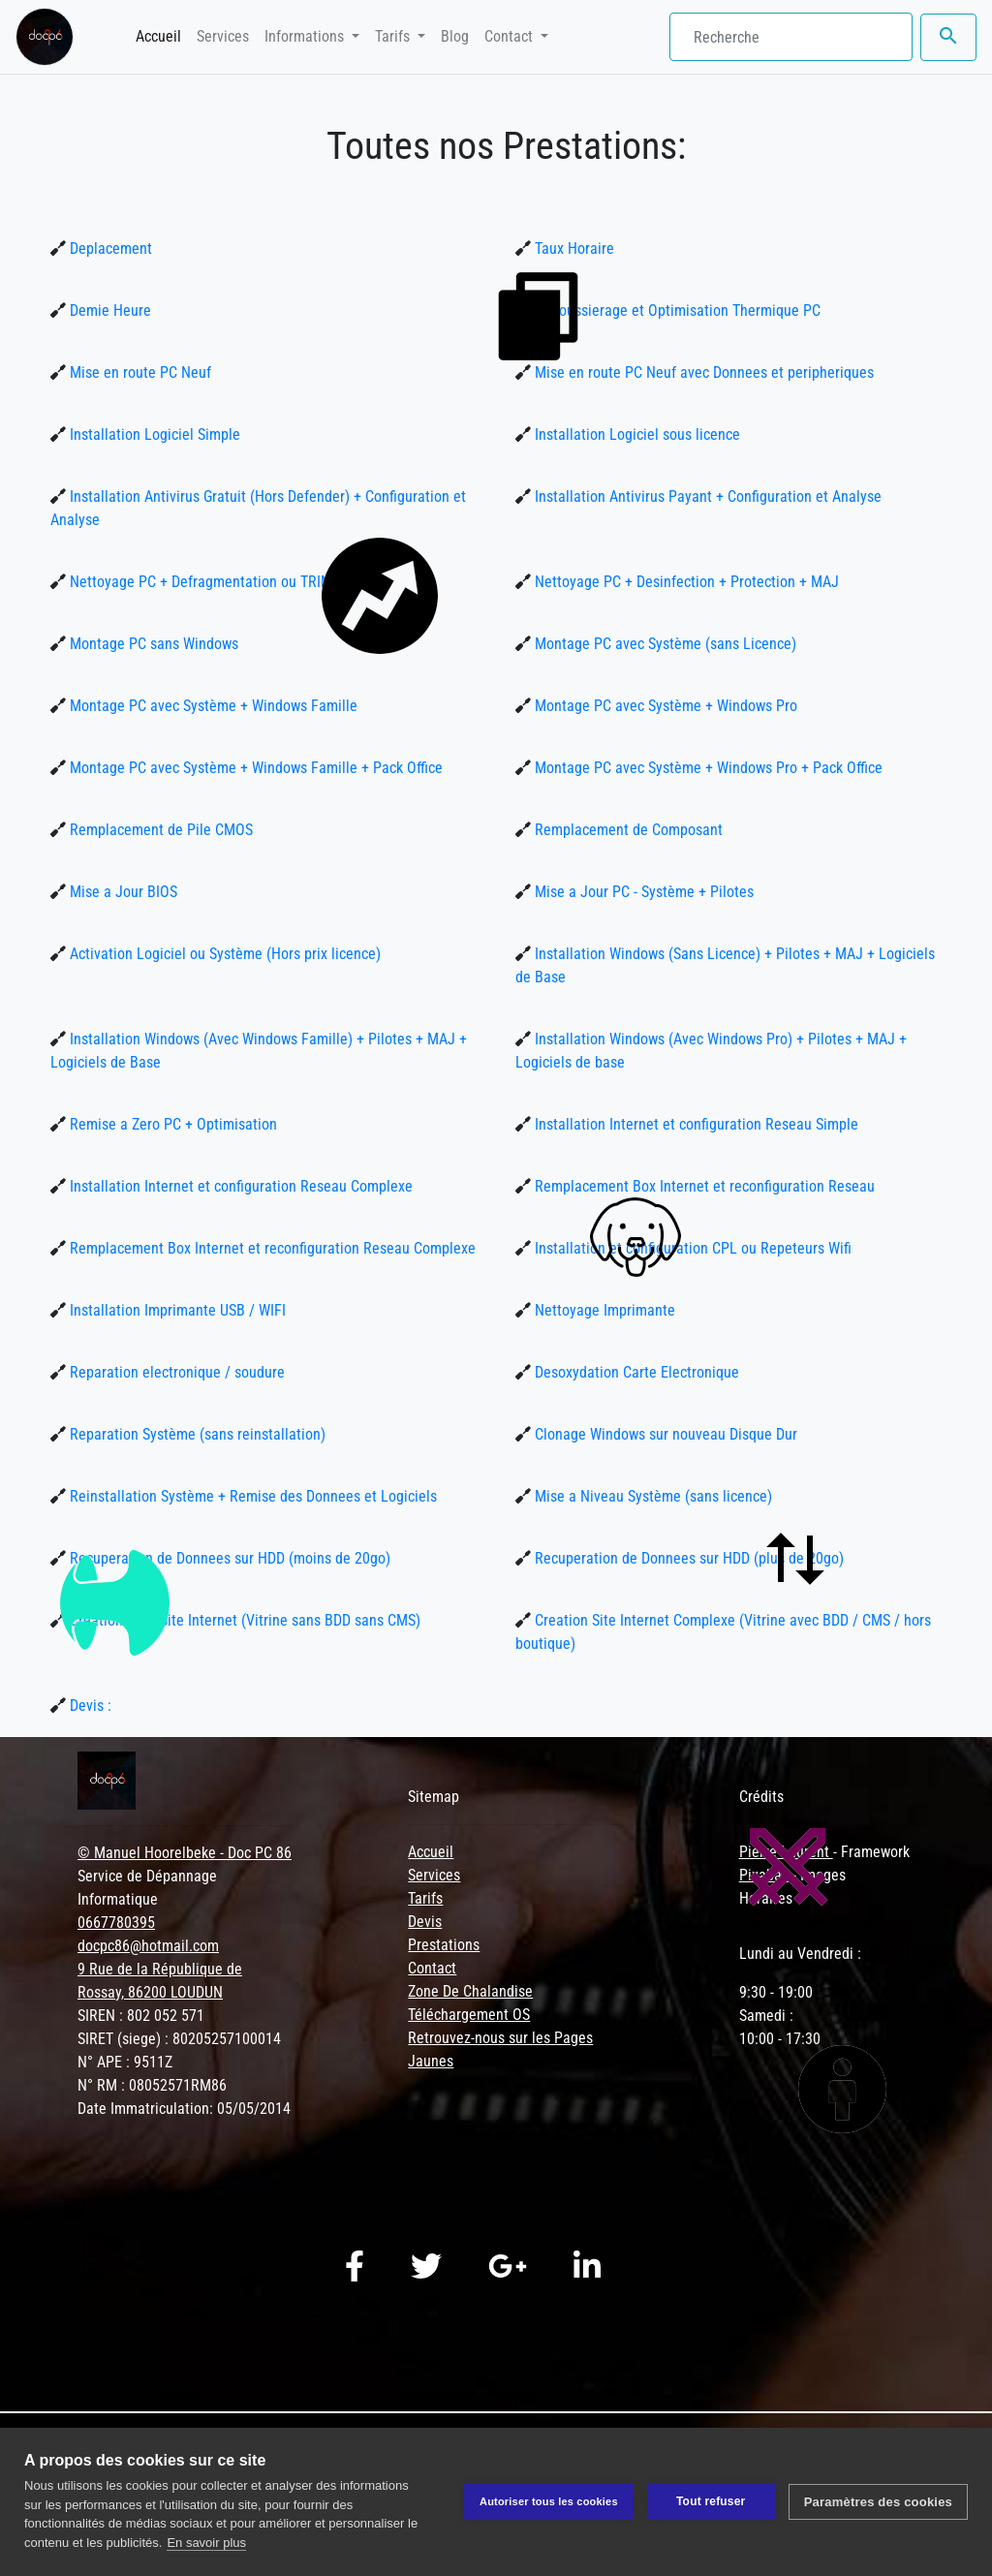  What do you see at coordinates (795, 1559) in the screenshot?
I see `sort items in ascending or descending order` at bounding box center [795, 1559].